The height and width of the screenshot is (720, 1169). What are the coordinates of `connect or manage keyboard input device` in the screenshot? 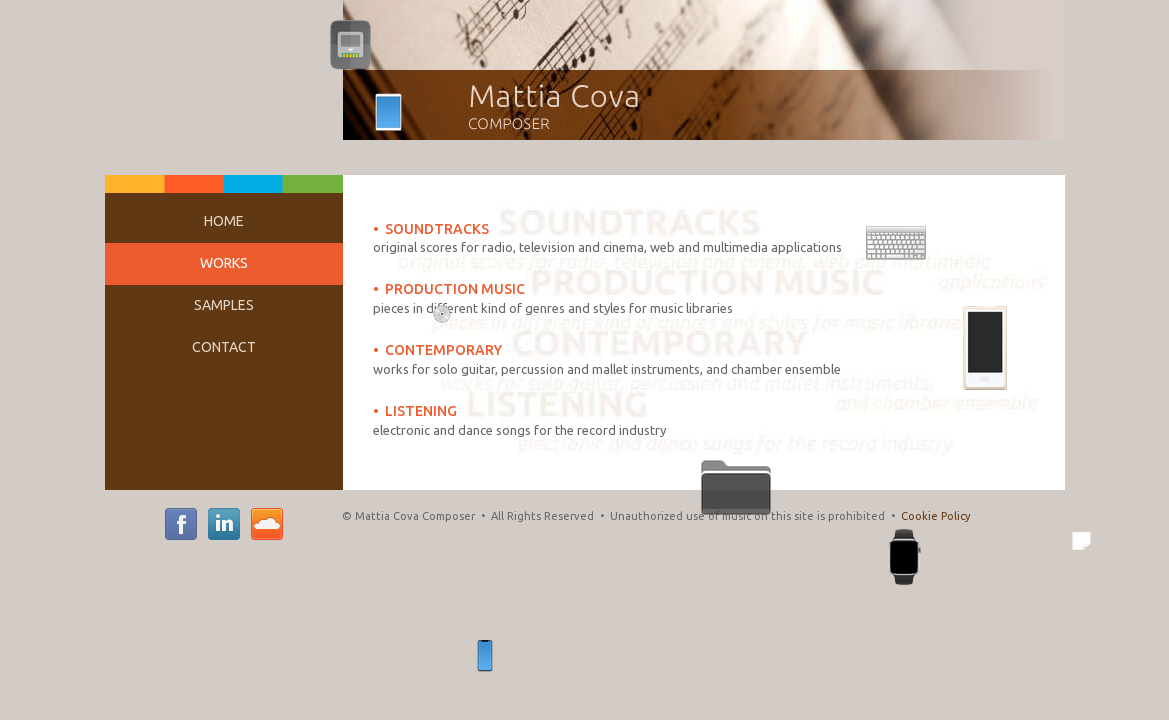 It's located at (896, 243).